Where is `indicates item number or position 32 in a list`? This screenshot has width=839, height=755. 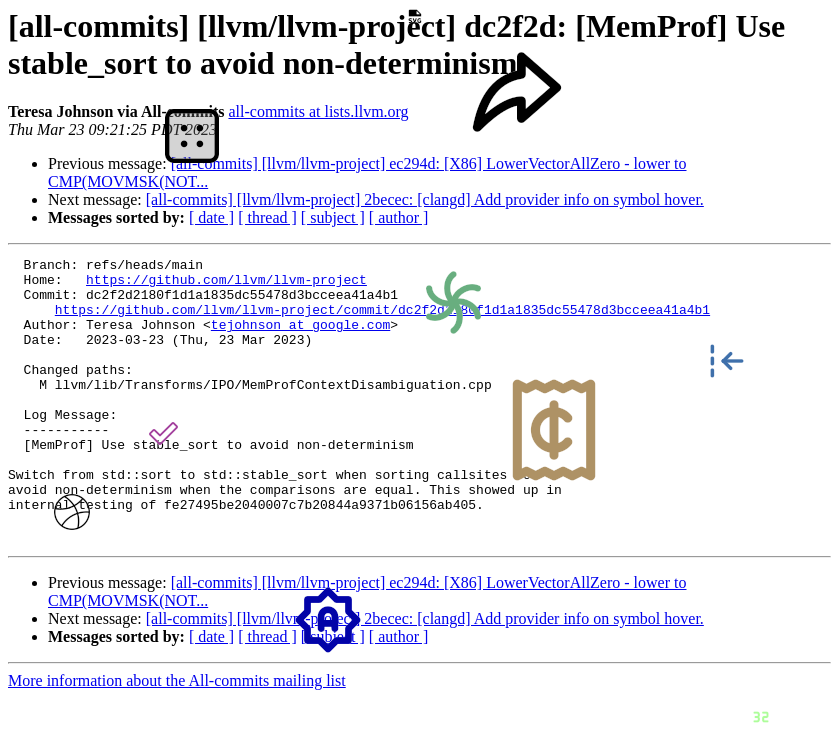
indicates item number or position 32 in a list is located at coordinates (761, 717).